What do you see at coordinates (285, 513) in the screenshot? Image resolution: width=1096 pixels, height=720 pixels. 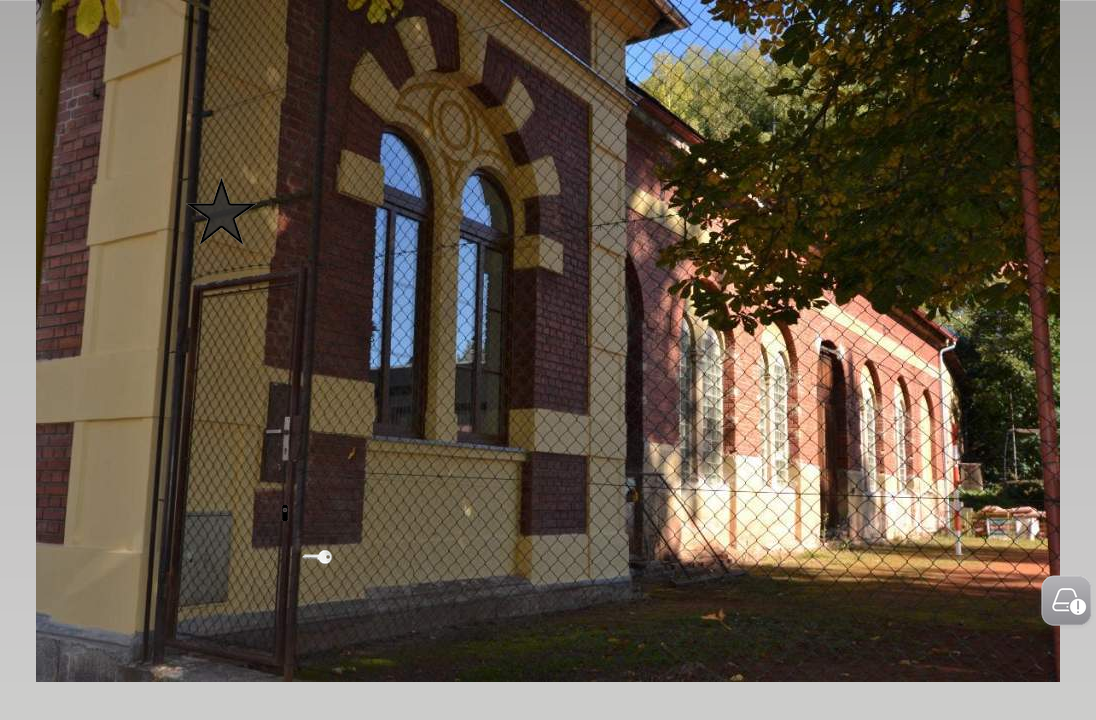 I see `view connected iPod Shuffle in sidebar` at bounding box center [285, 513].